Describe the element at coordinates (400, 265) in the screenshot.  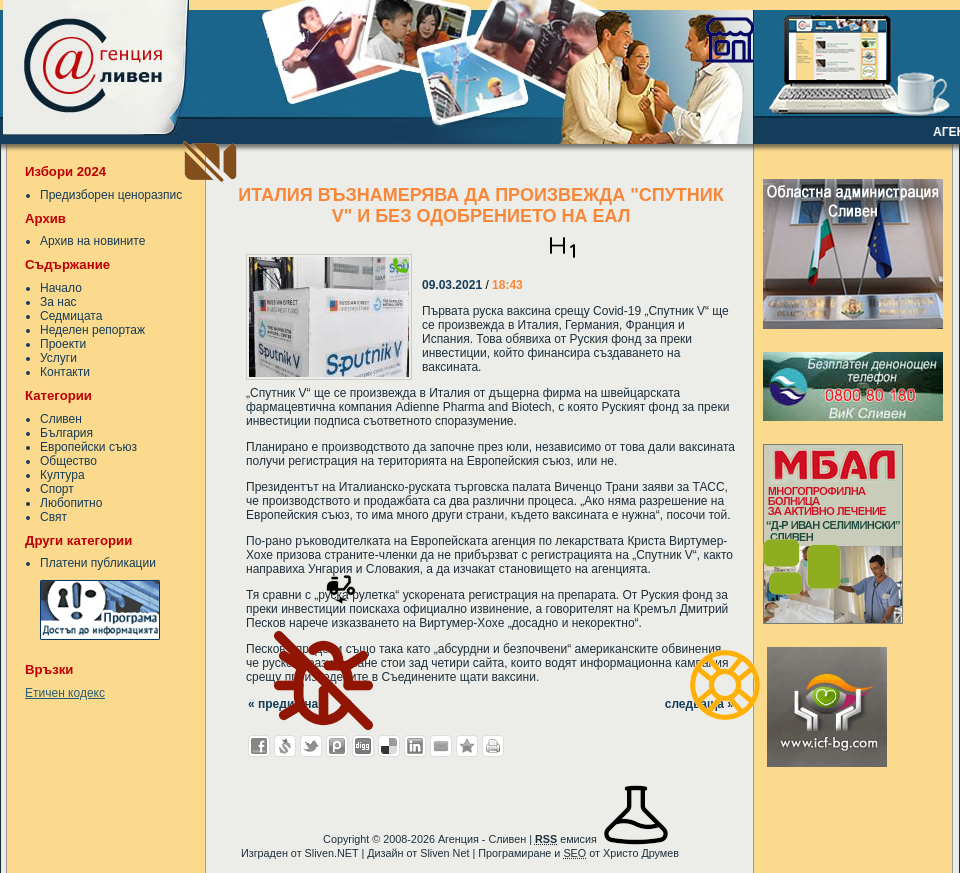
I see `make an outgoing call` at that location.